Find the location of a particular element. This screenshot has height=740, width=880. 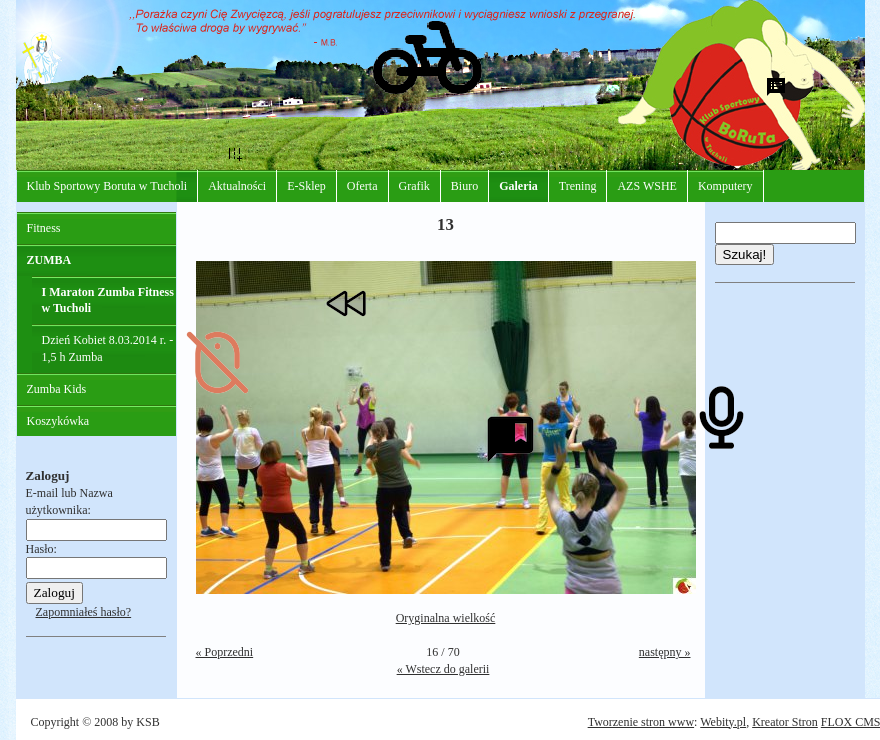

tap to use voice input is located at coordinates (721, 417).